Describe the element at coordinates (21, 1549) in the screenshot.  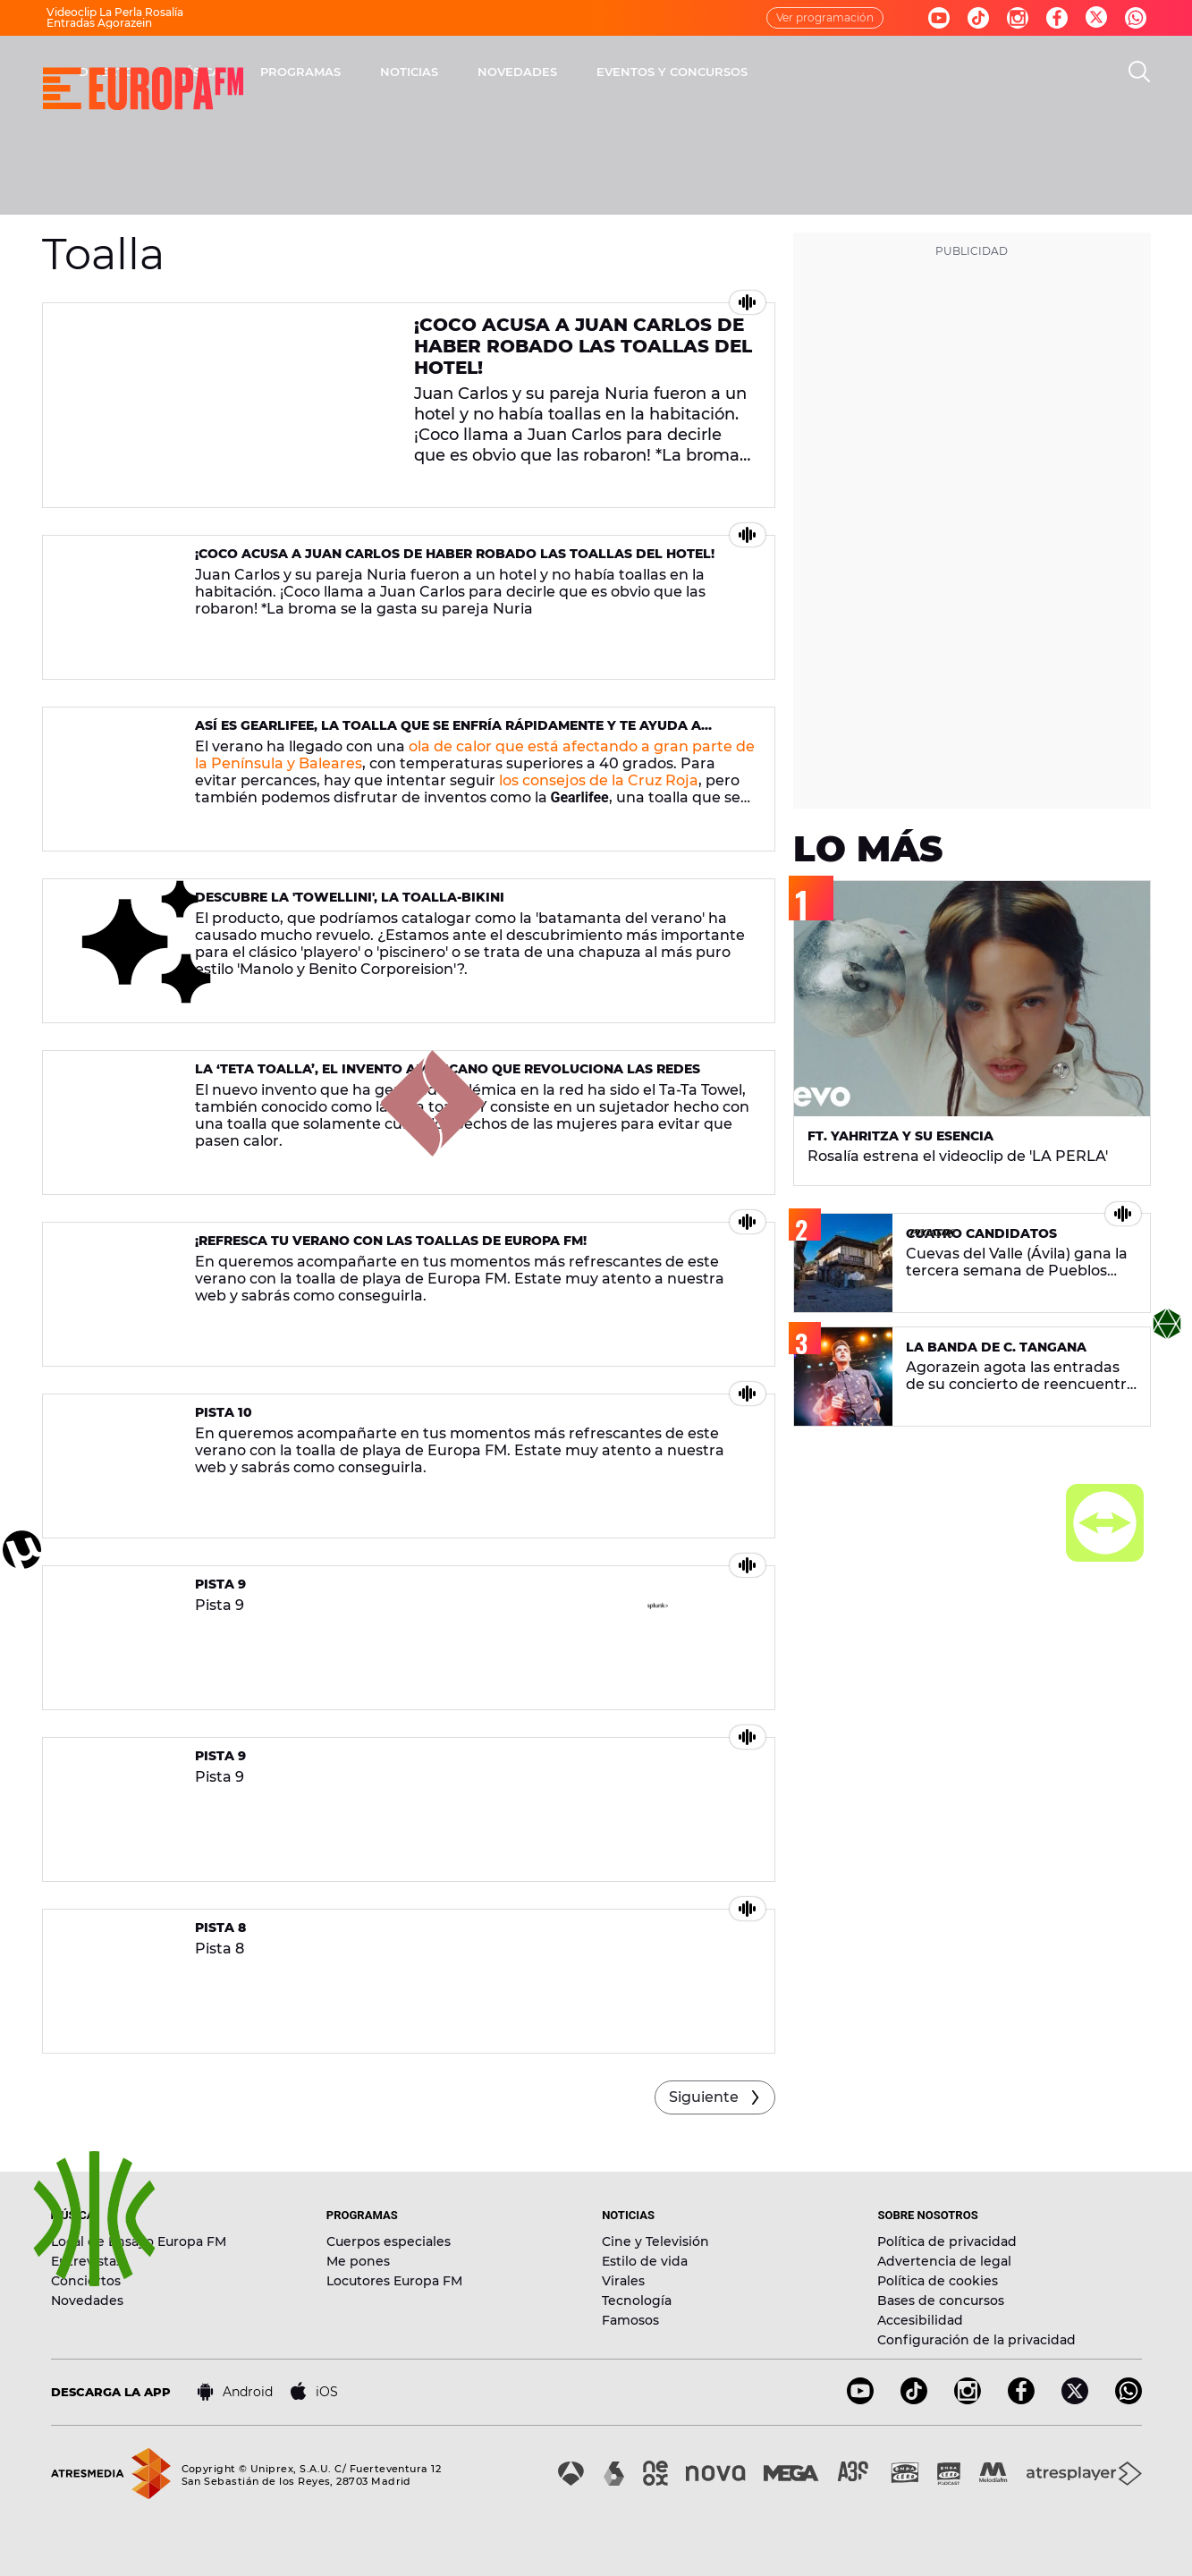
I see `open µTorrent application` at that location.